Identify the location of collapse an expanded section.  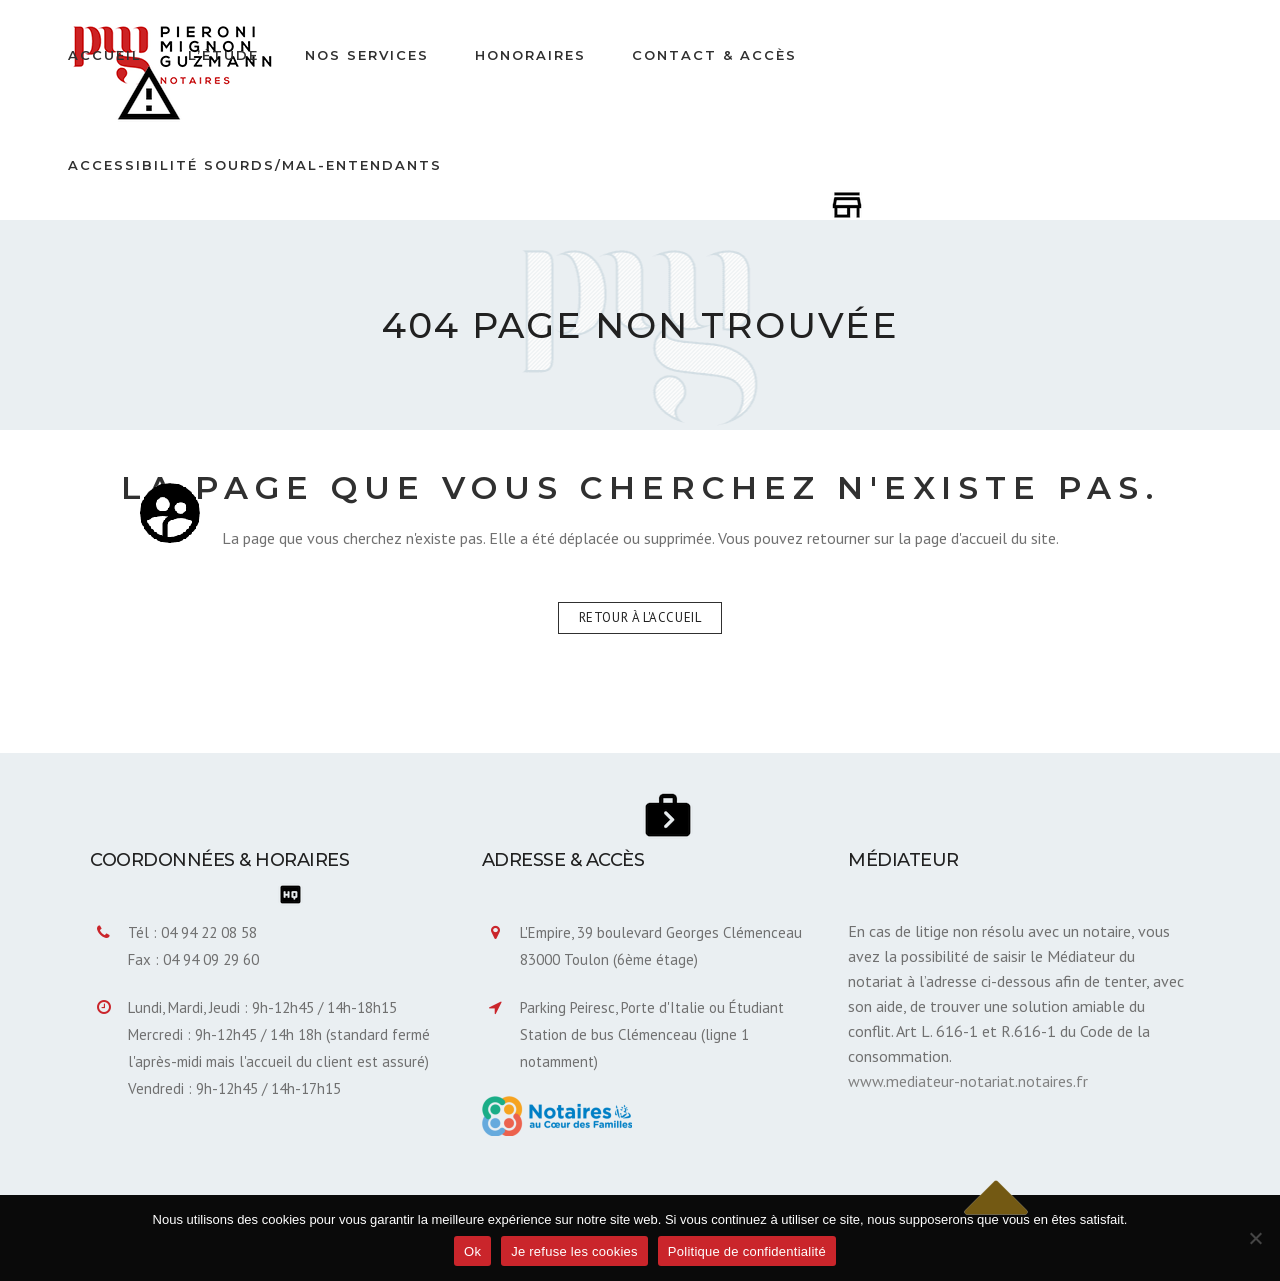
(996, 1197).